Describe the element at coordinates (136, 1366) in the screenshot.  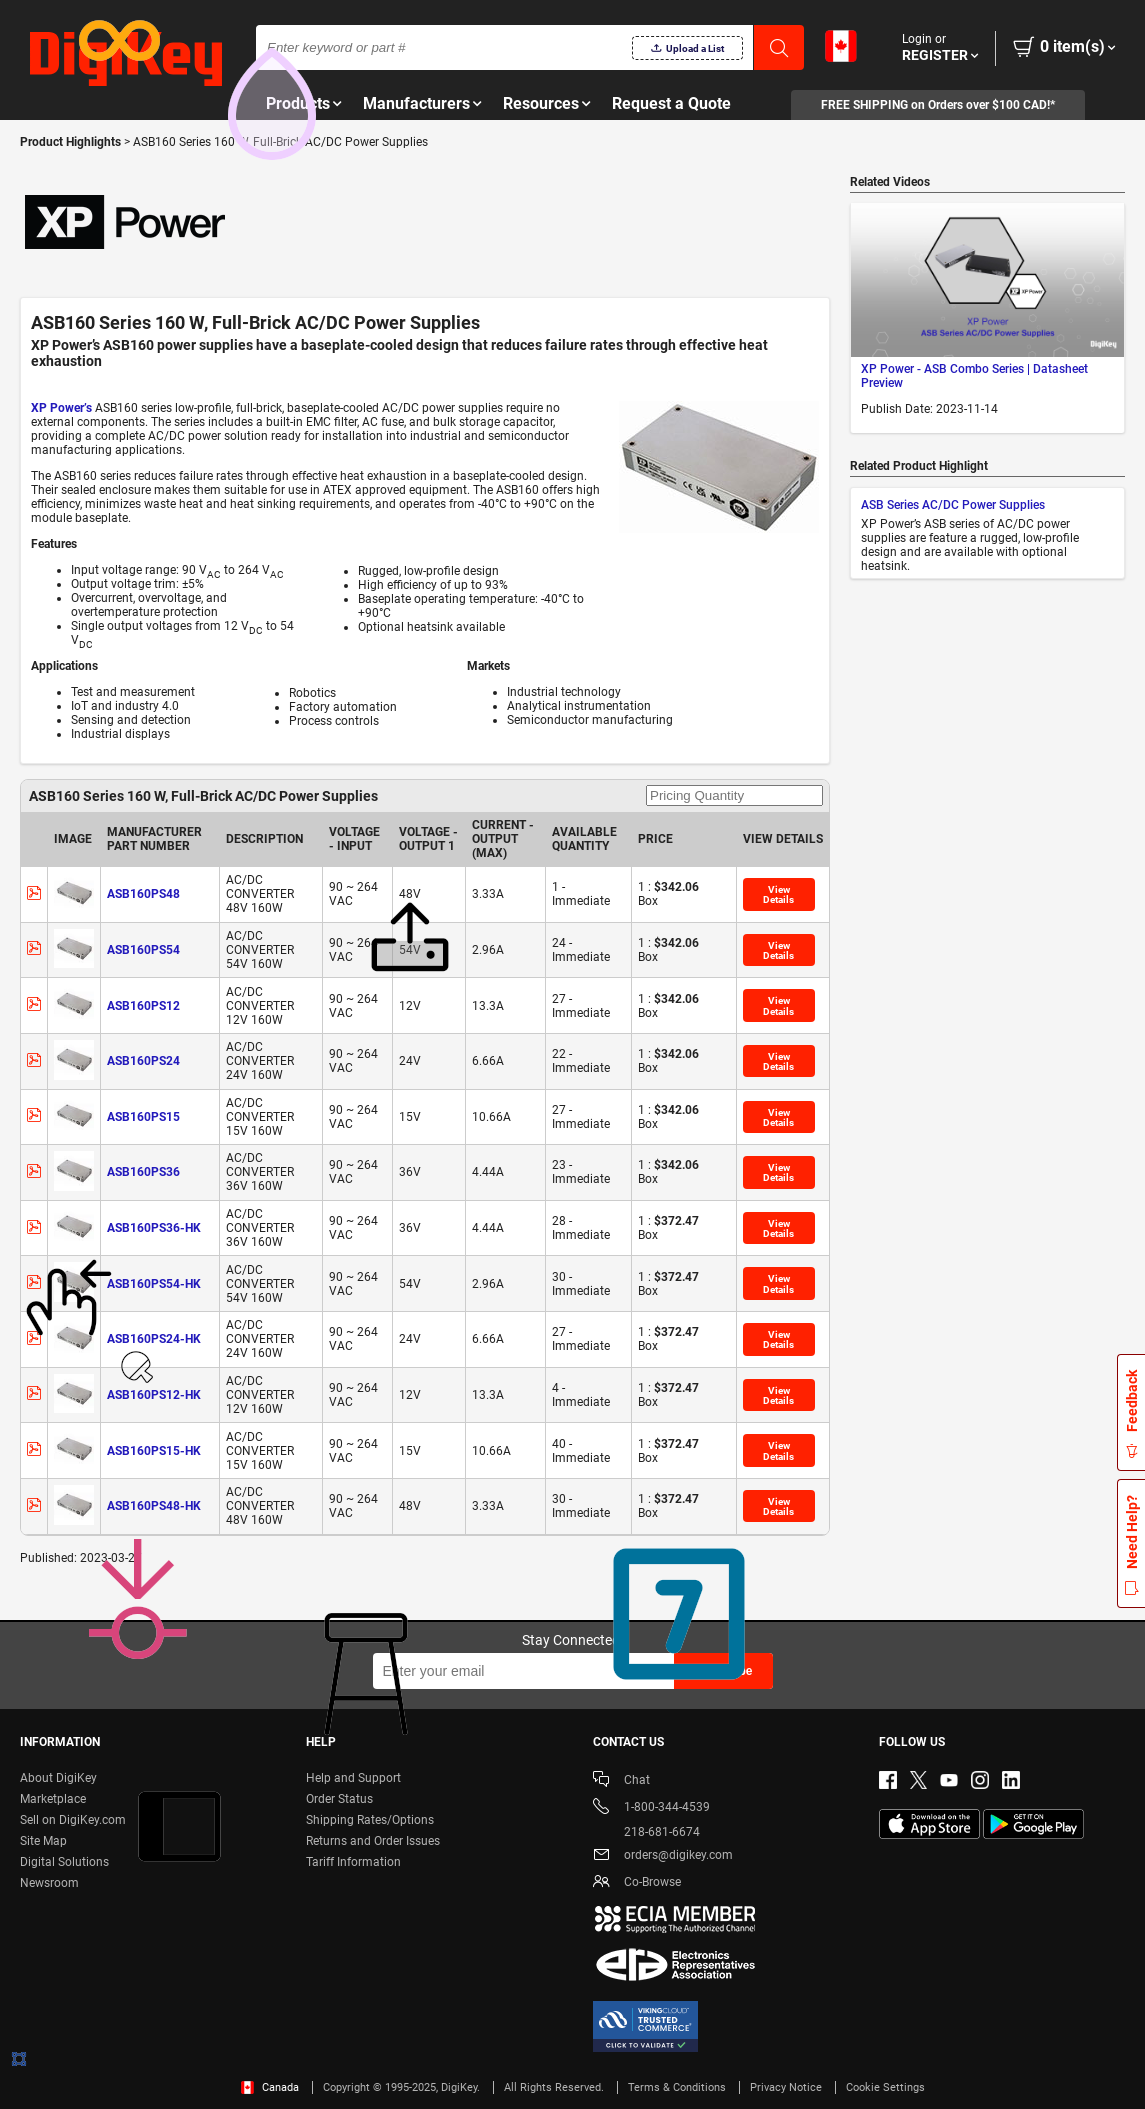
I see `access ping pong or table tennis game` at that location.